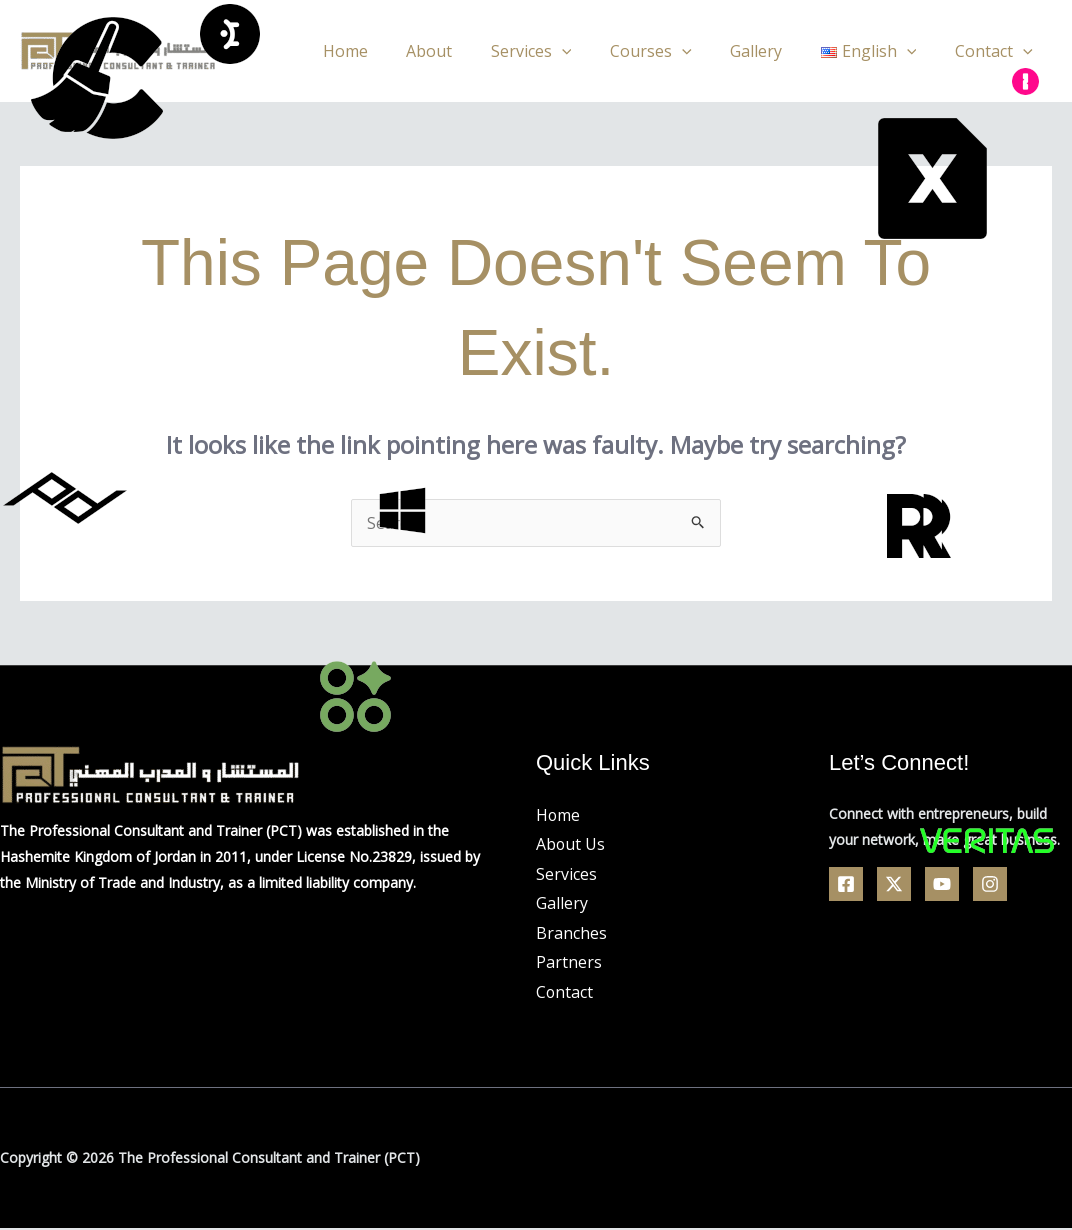  I want to click on open CCleaner application, so click(97, 78).